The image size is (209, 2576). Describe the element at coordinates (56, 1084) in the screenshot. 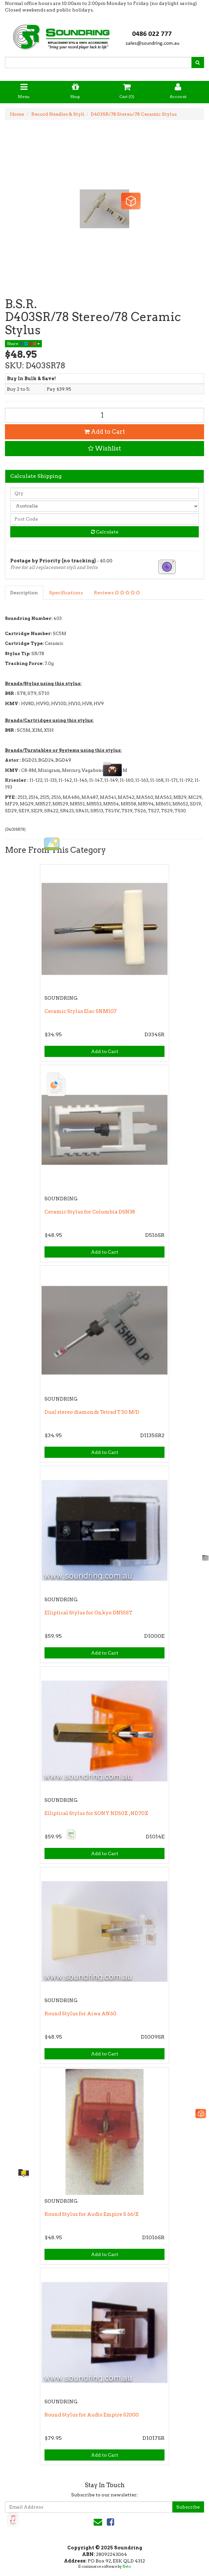

I see `open a presentation file` at that location.